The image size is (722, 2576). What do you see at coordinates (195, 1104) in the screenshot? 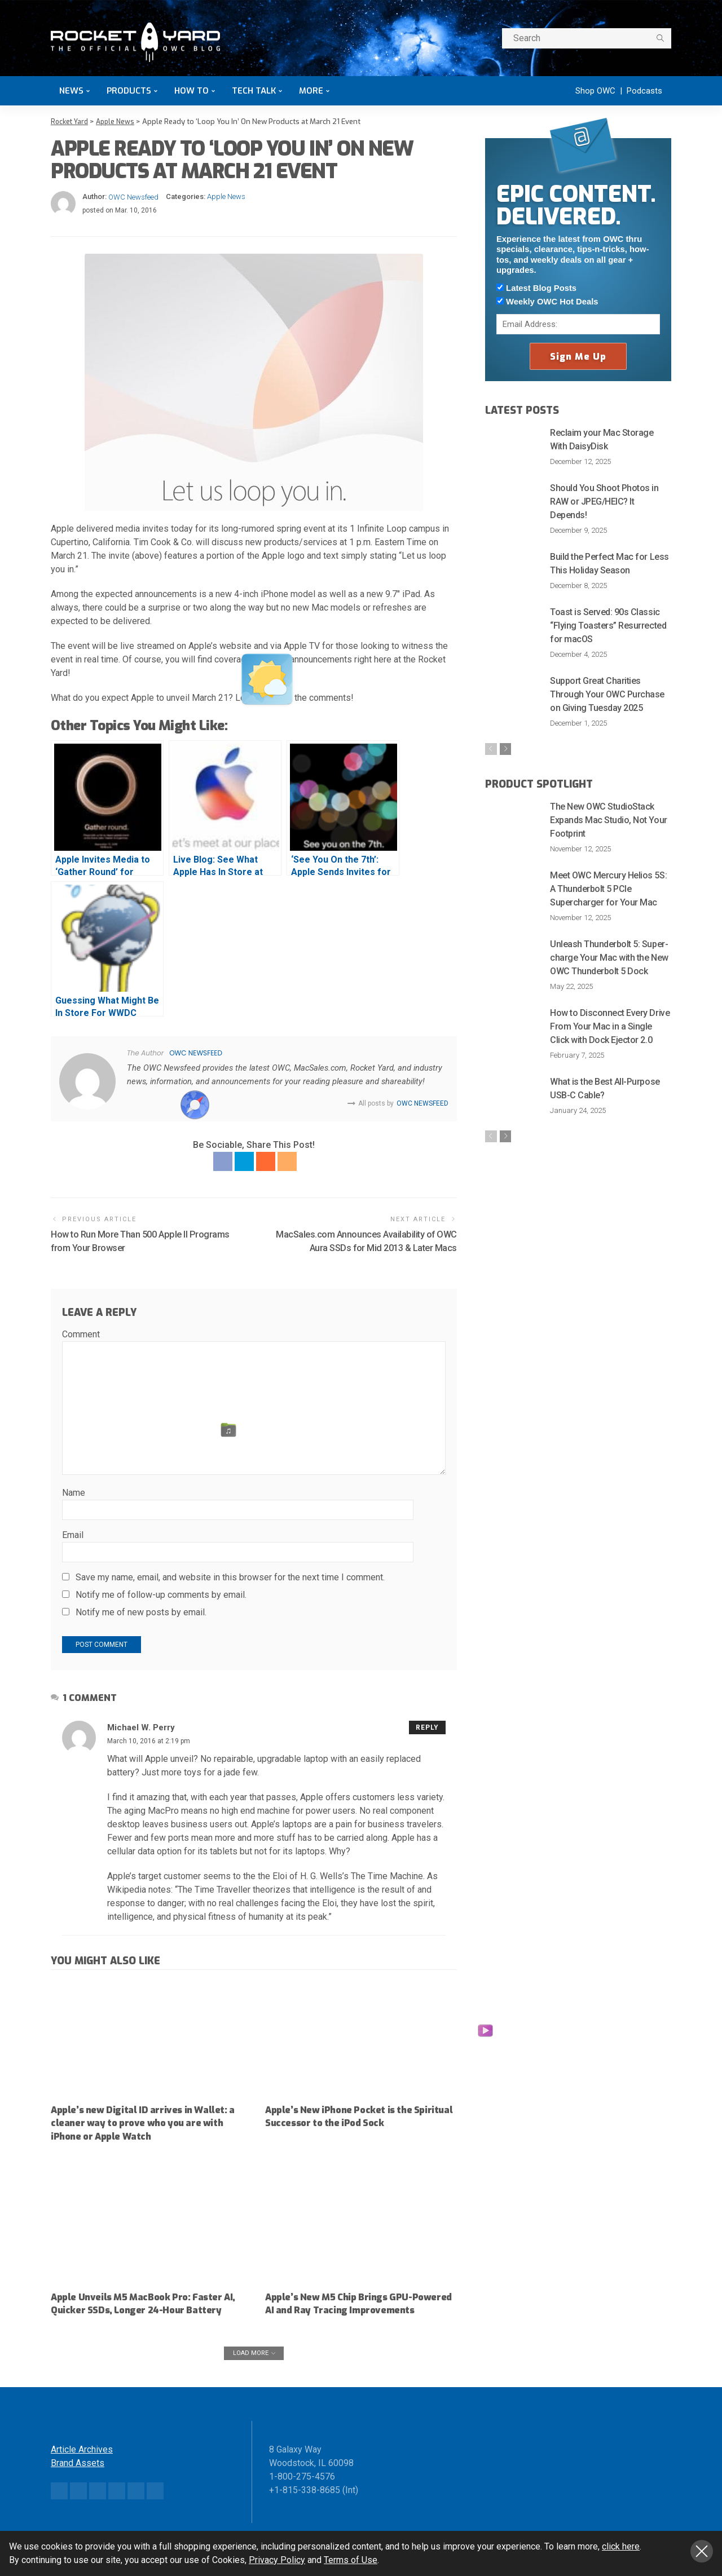
I see `open web browser application` at bounding box center [195, 1104].